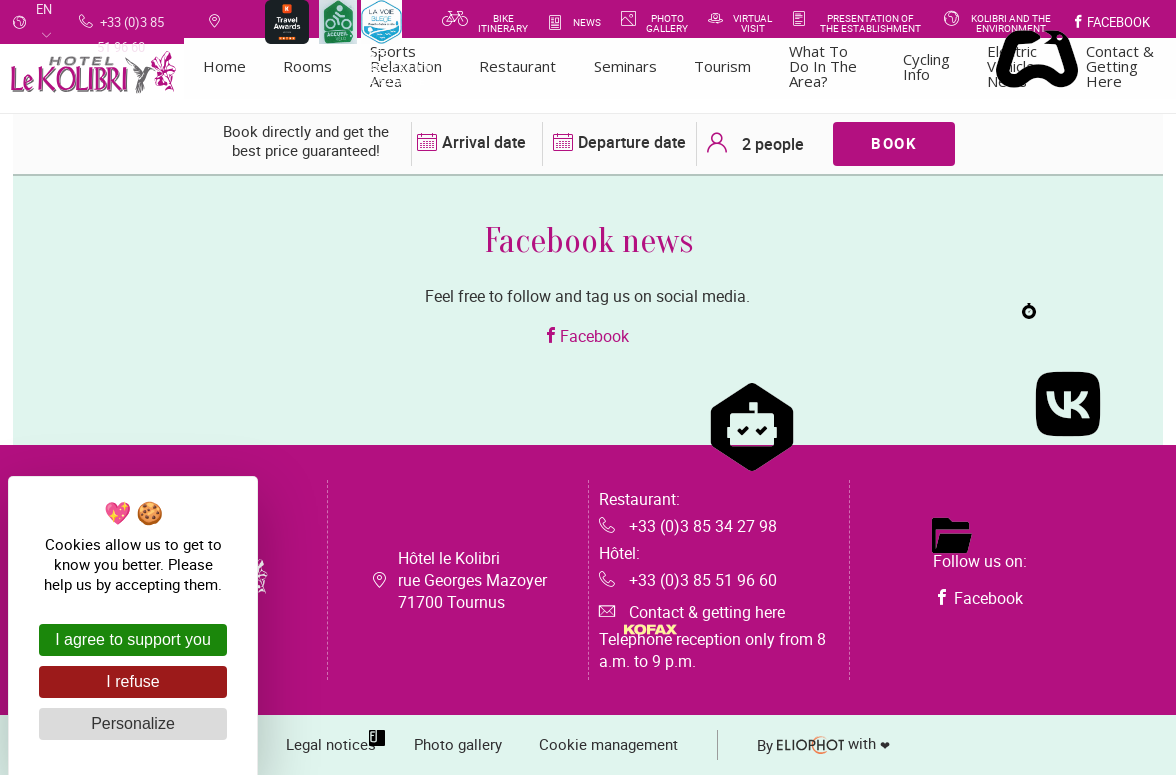 The height and width of the screenshot is (775, 1176). Describe the element at coordinates (1029, 311) in the screenshot. I see `Fastly CDN service logo` at that location.